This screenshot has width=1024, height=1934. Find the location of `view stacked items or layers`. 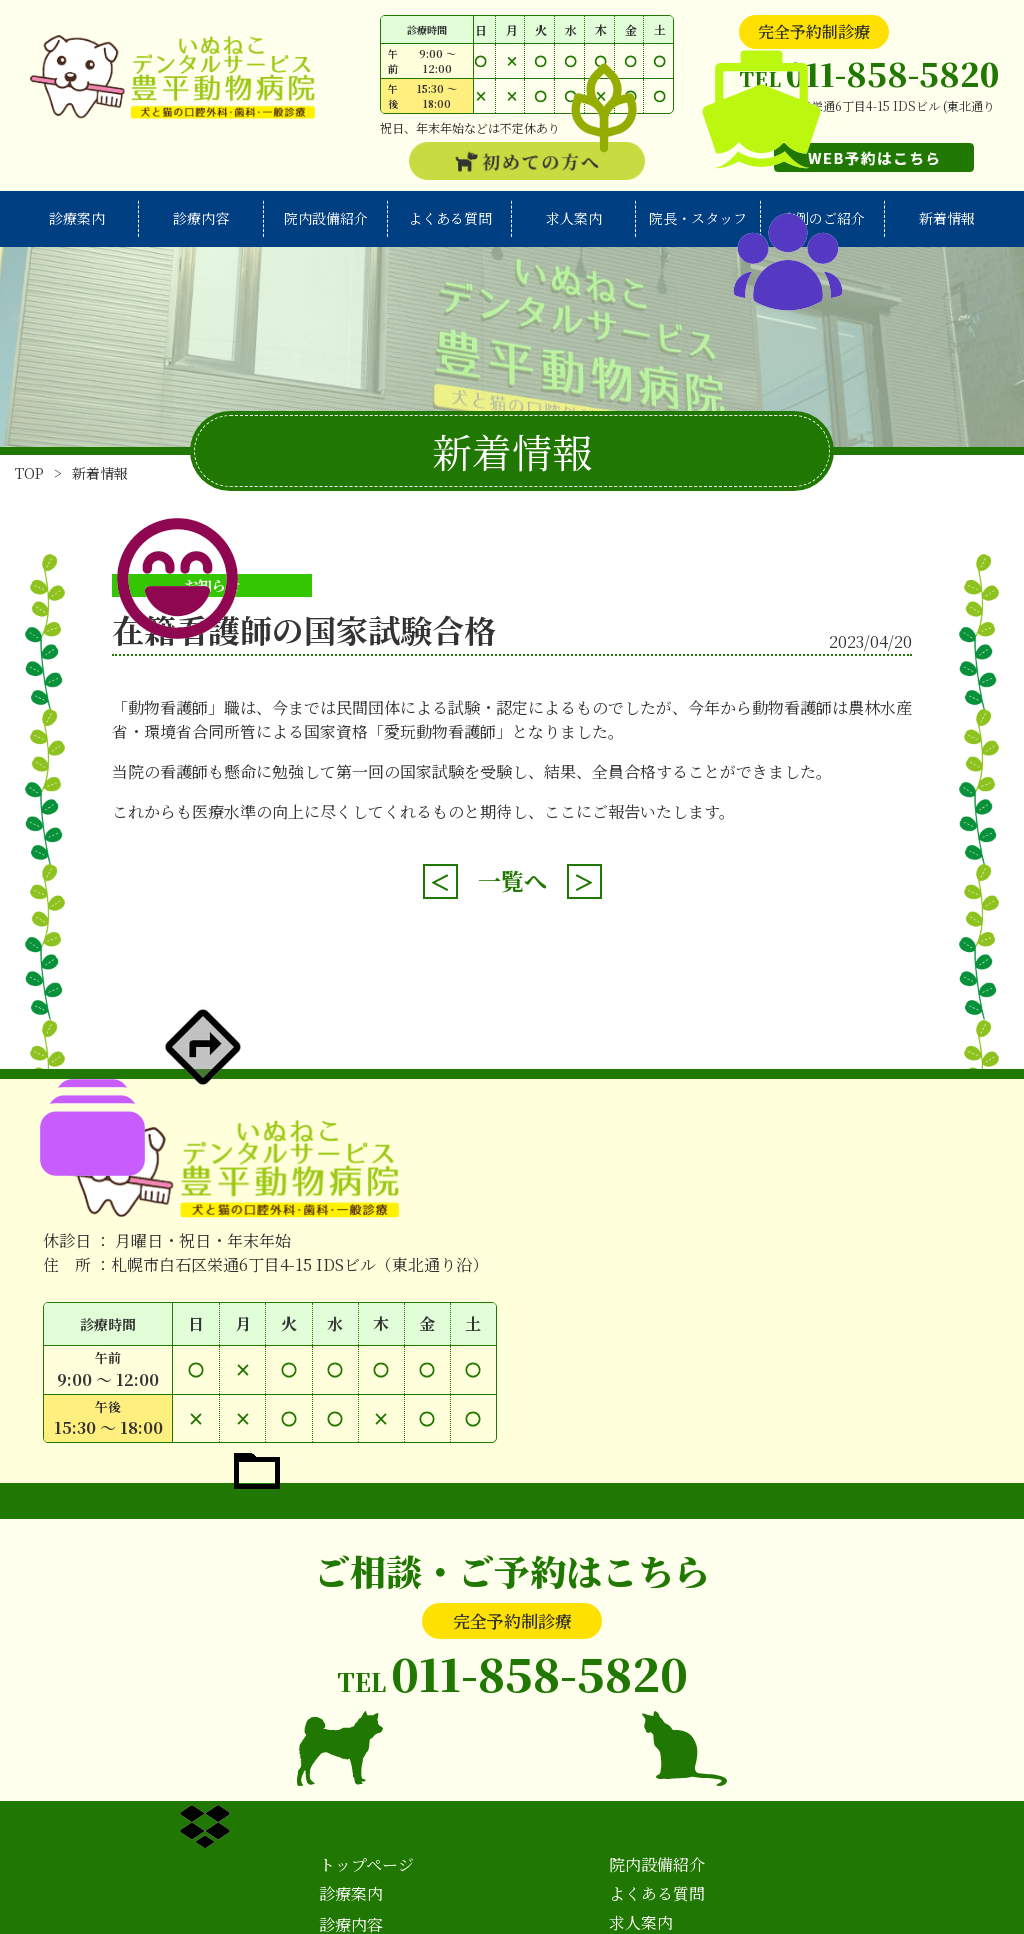

view stacked items or layers is located at coordinates (92, 1127).